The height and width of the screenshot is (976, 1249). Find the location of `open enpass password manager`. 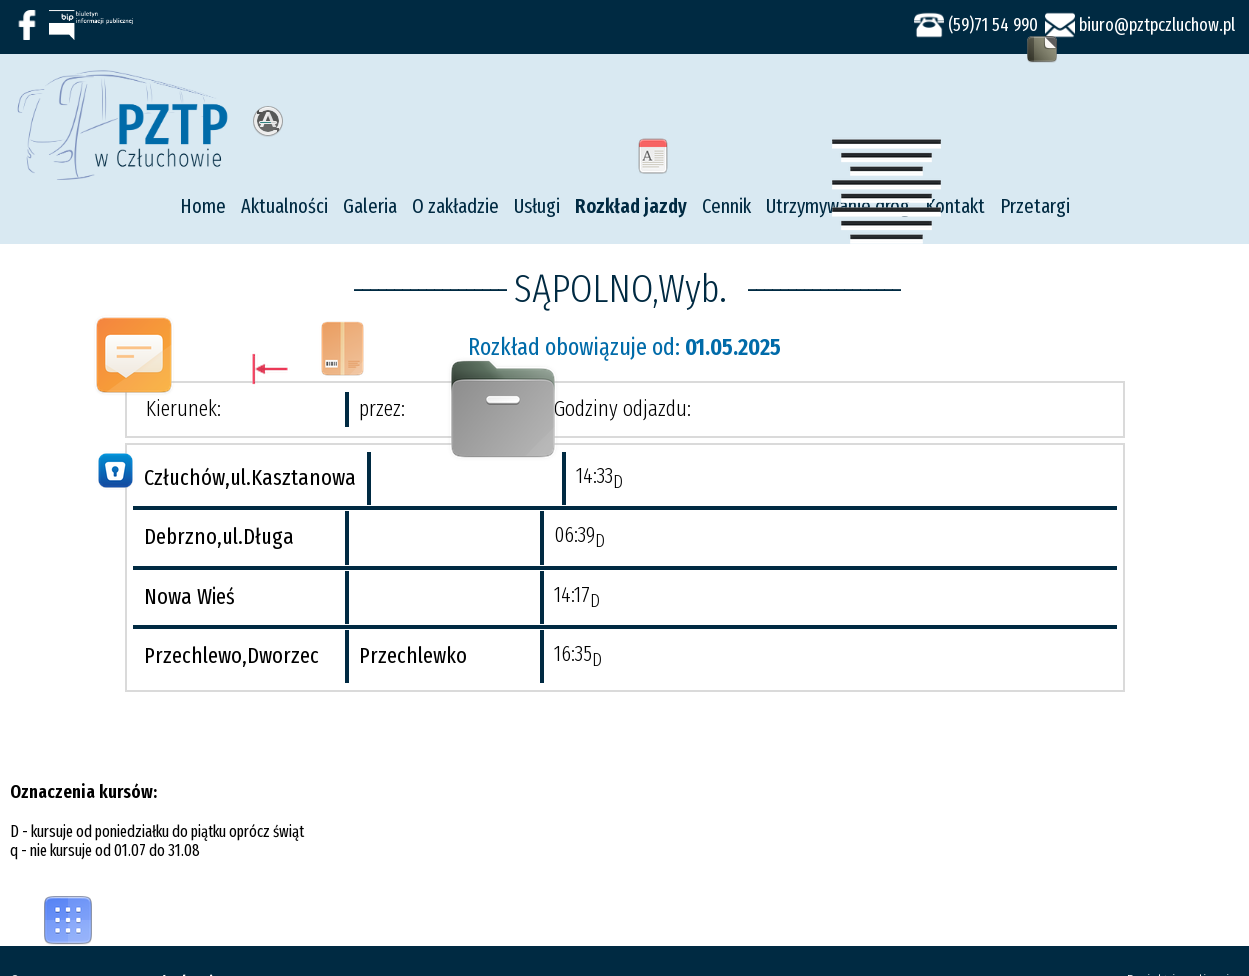

open enpass password manager is located at coordinates (115, 470).